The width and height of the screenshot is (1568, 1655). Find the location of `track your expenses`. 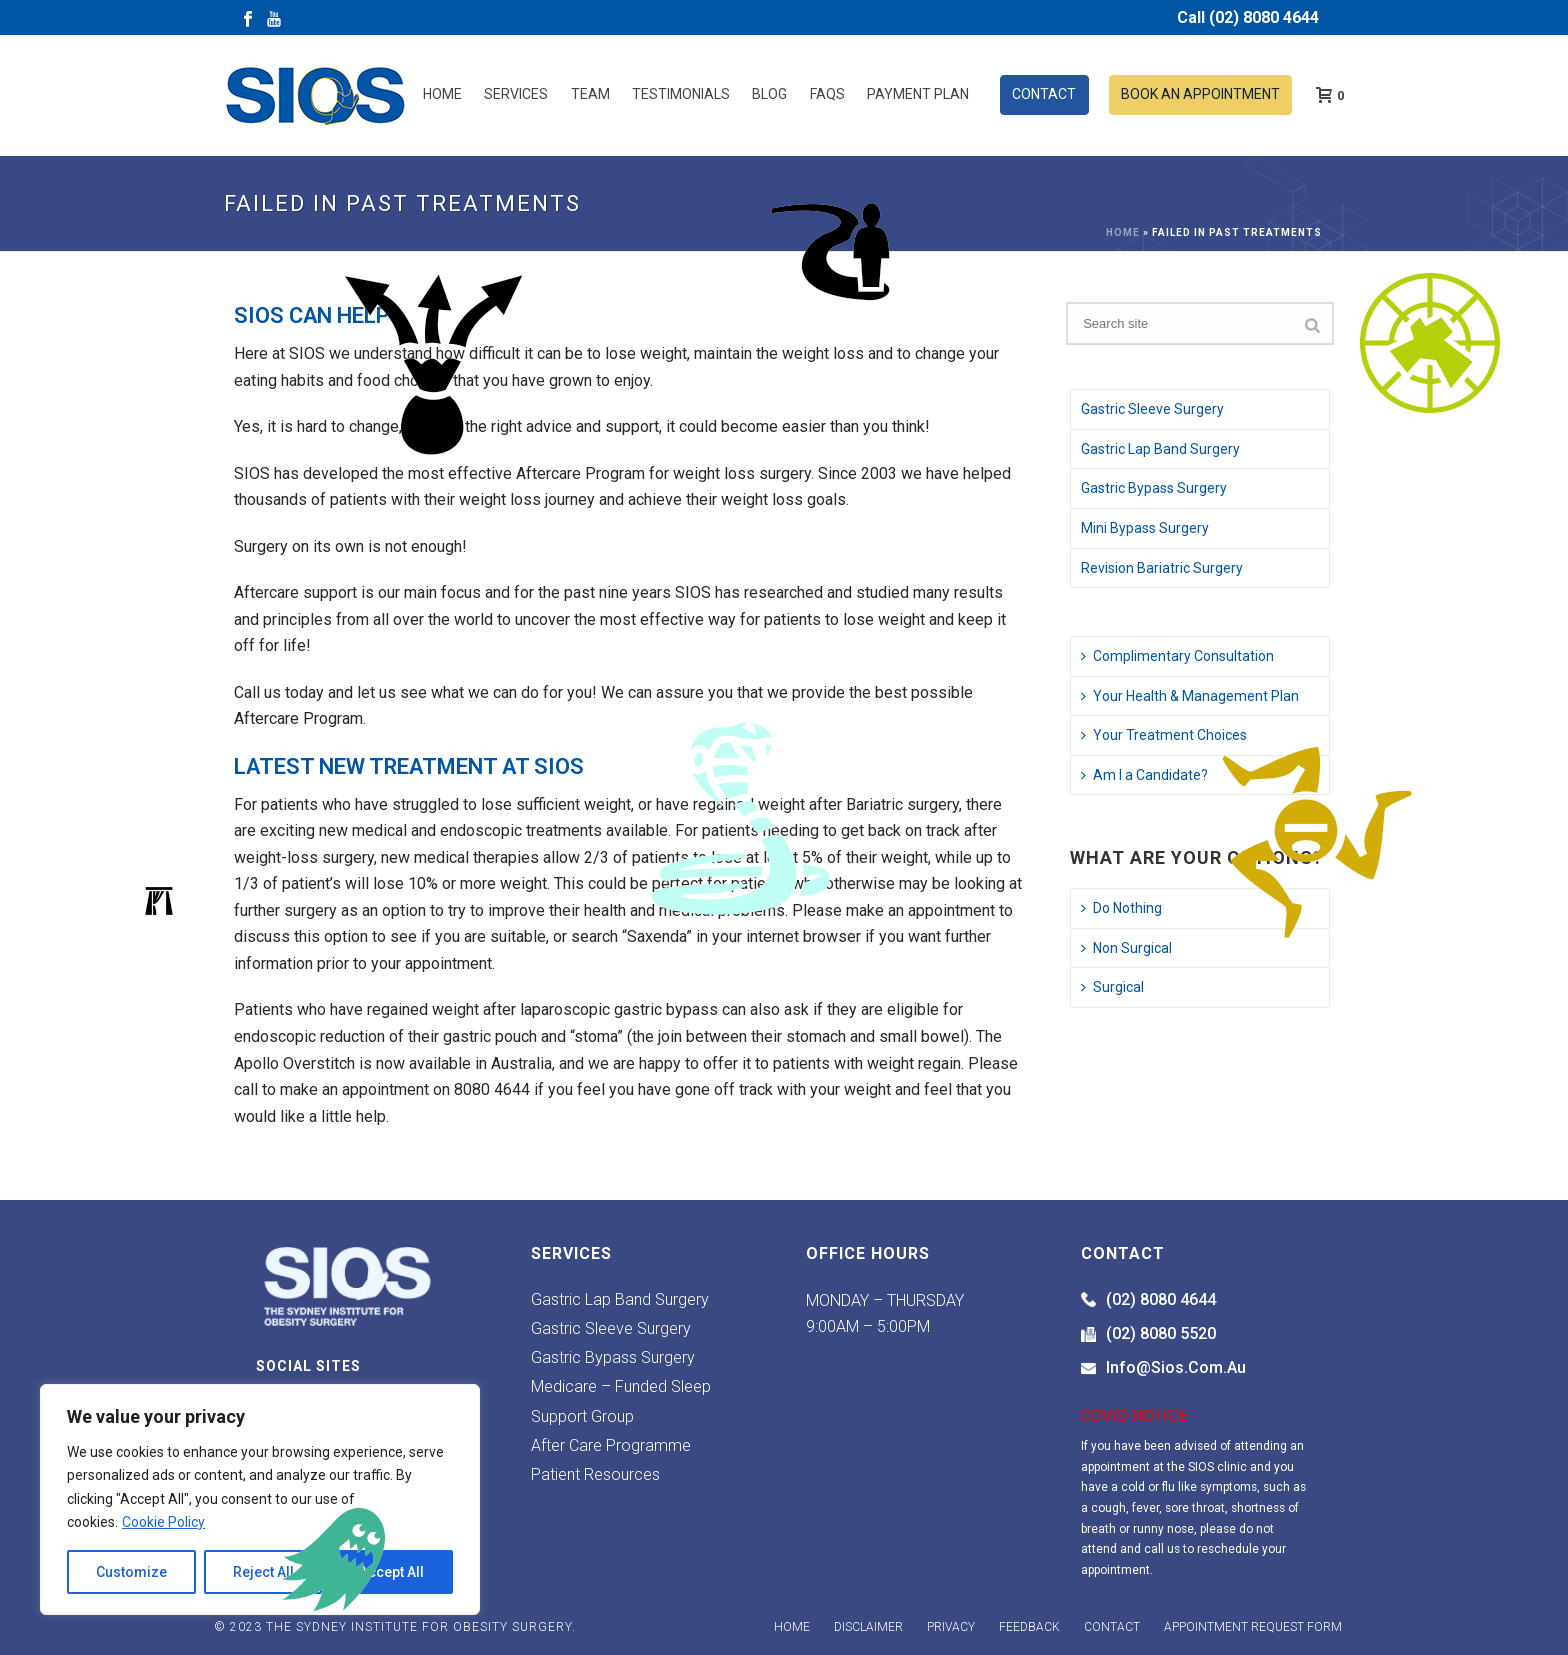

track your expenses is located at coordinates (434, 364).